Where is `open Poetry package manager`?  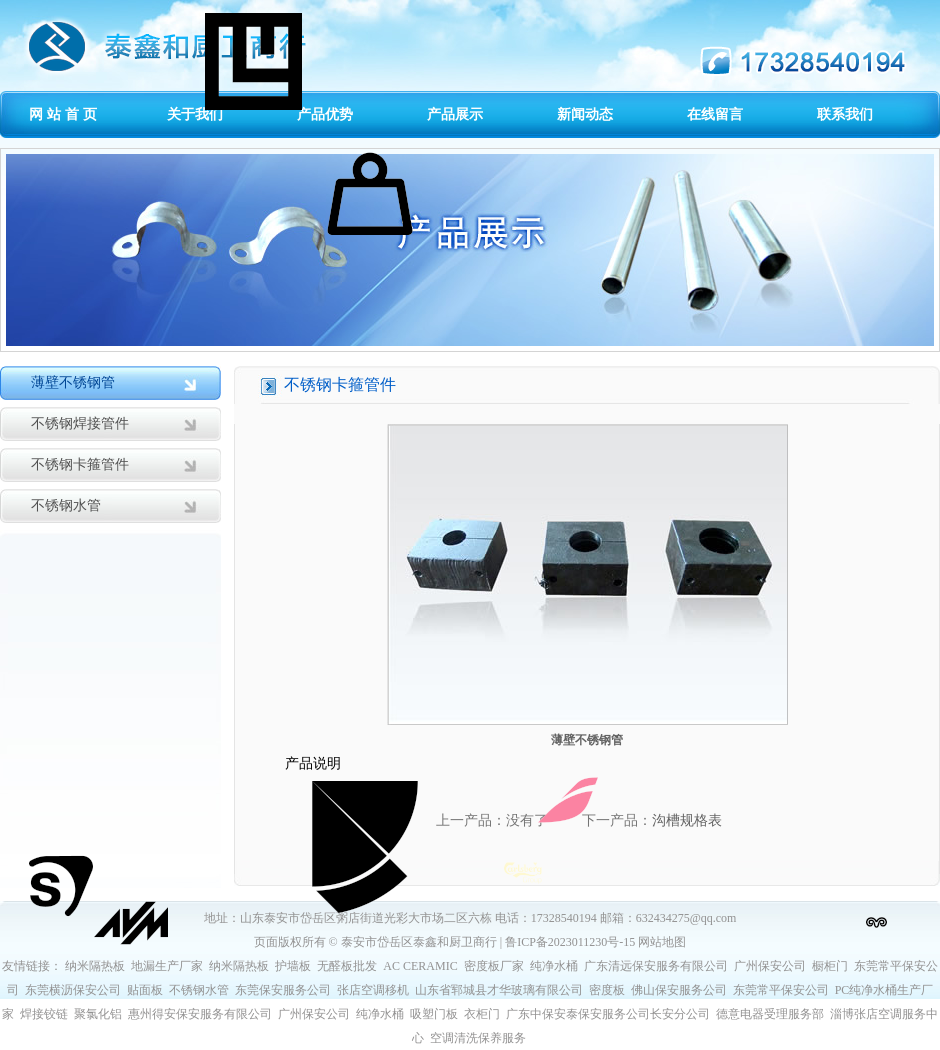
open Poetry package manager is located at coordinates (365, 847).